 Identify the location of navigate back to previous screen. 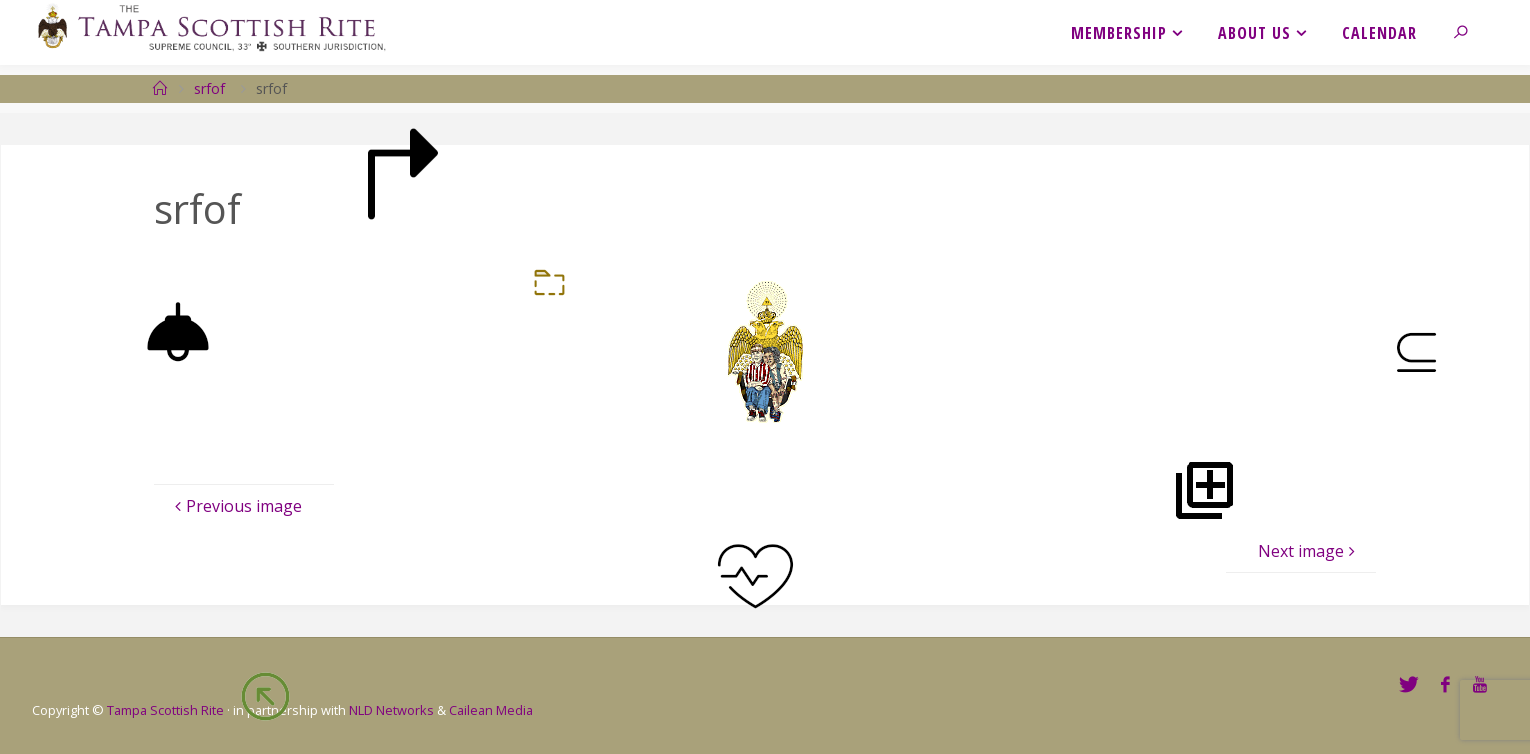
(265, 696).